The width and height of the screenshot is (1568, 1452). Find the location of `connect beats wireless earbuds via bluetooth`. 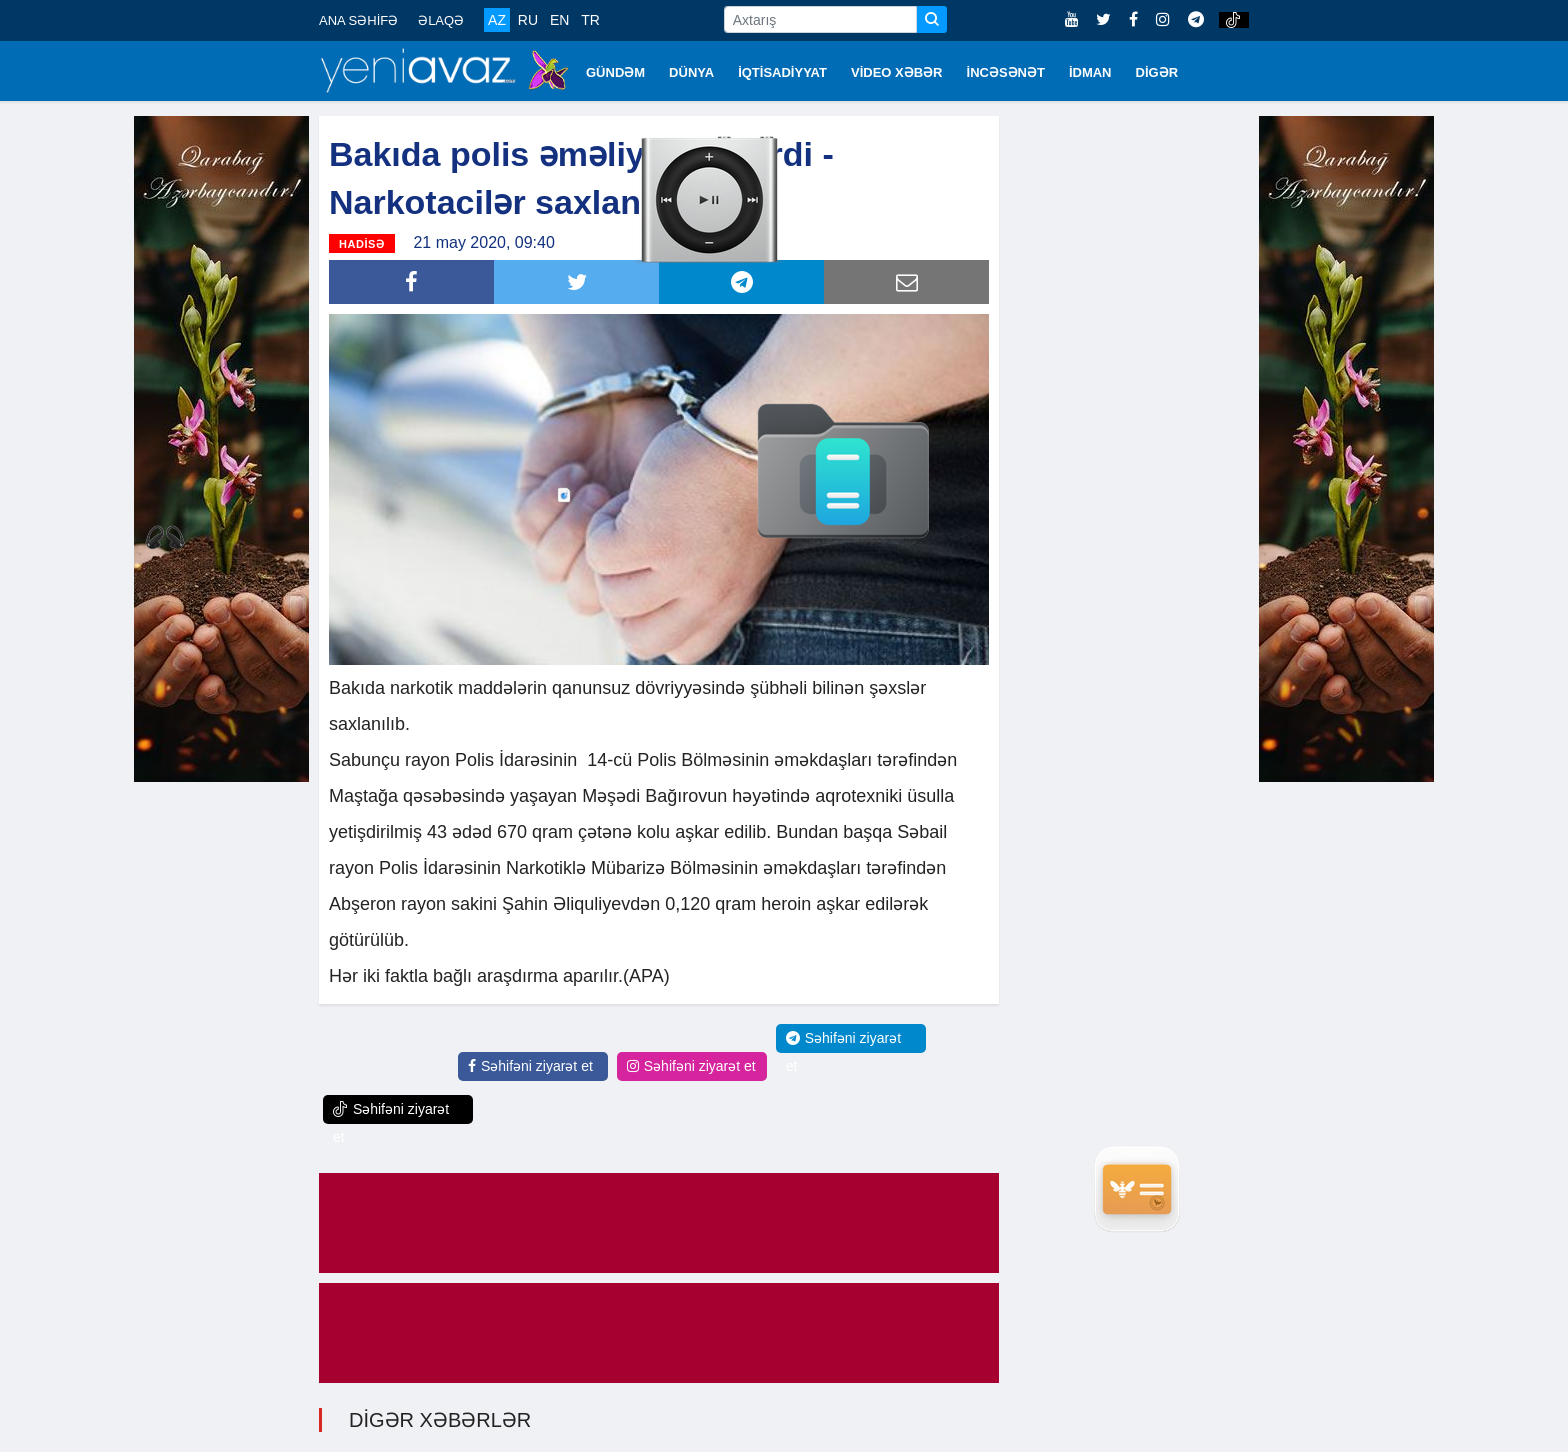

connect beats wireless earbuds via bluetooth is located at coordinates (165, 539).